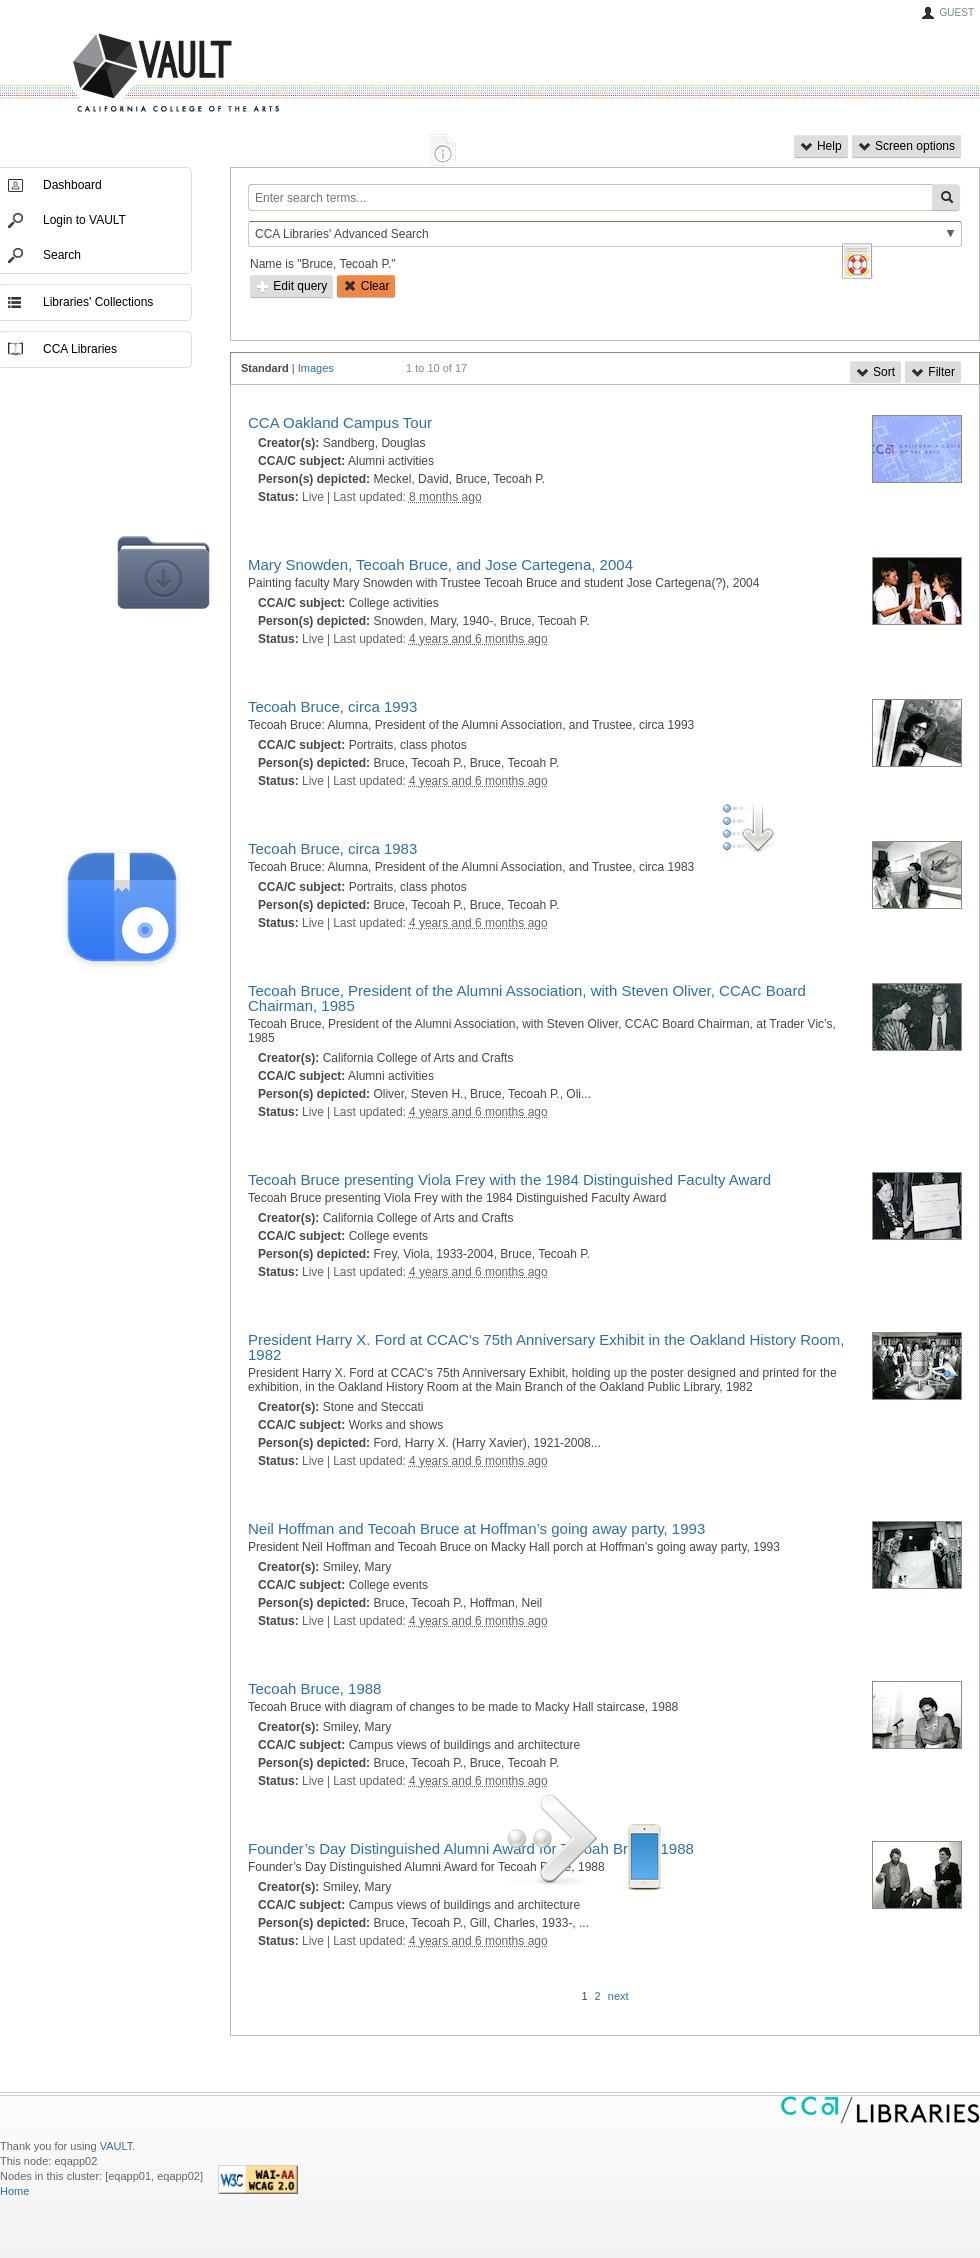  Describe the element at coordinates (443, 150) in the screenshot. I see `a readme or documentation file` at that location.